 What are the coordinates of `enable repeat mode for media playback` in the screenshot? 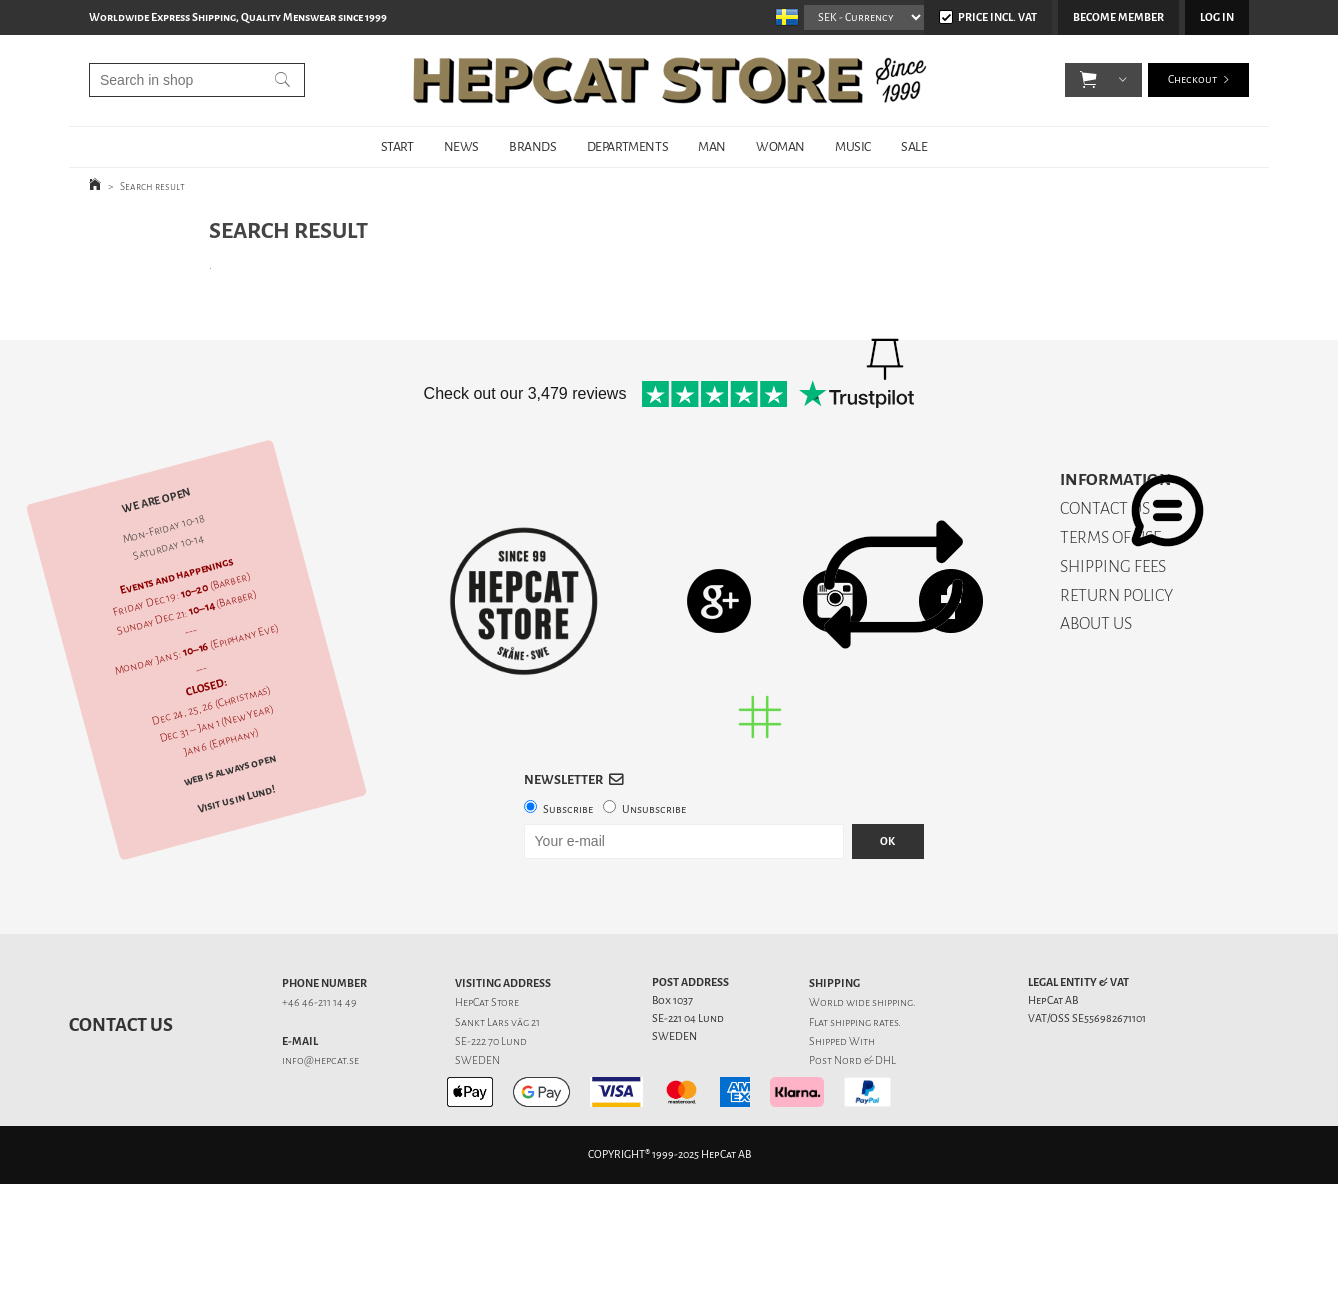 It's located at (893, 584).